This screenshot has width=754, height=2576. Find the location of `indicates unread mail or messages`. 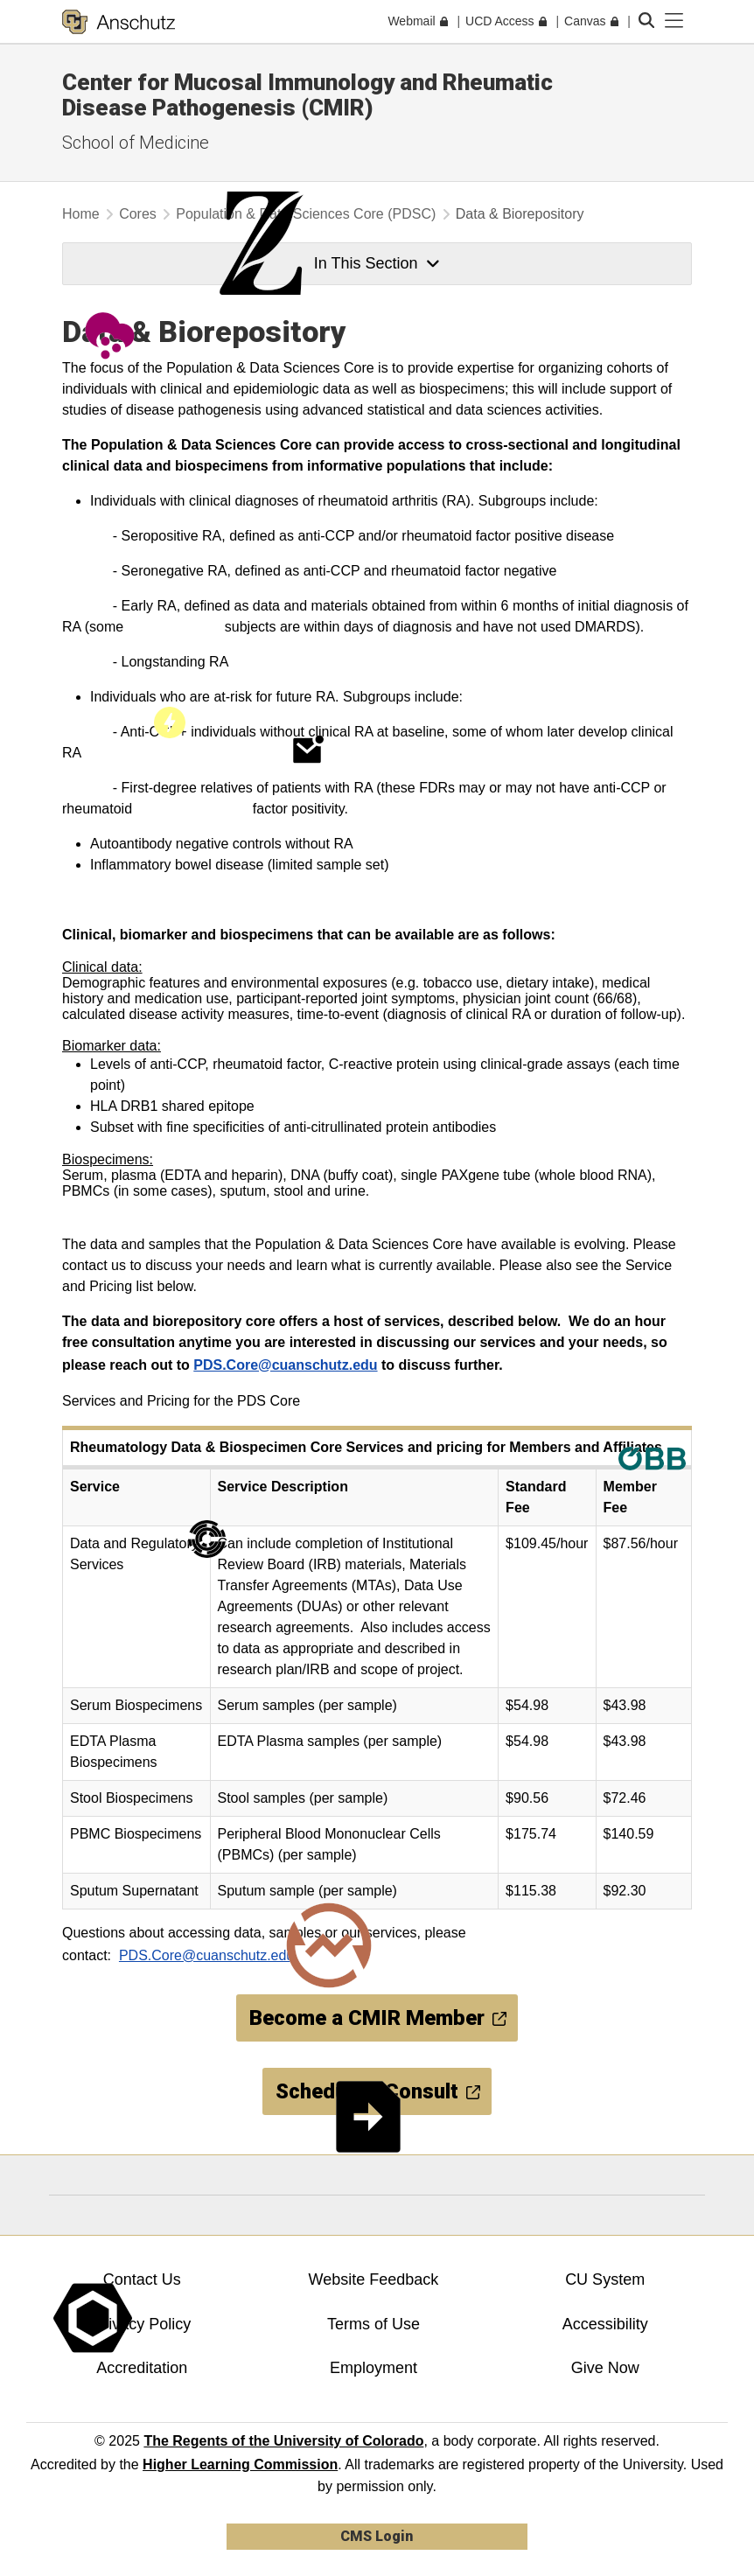

indicates unread mail or messages is located at coordinates (307, 750).